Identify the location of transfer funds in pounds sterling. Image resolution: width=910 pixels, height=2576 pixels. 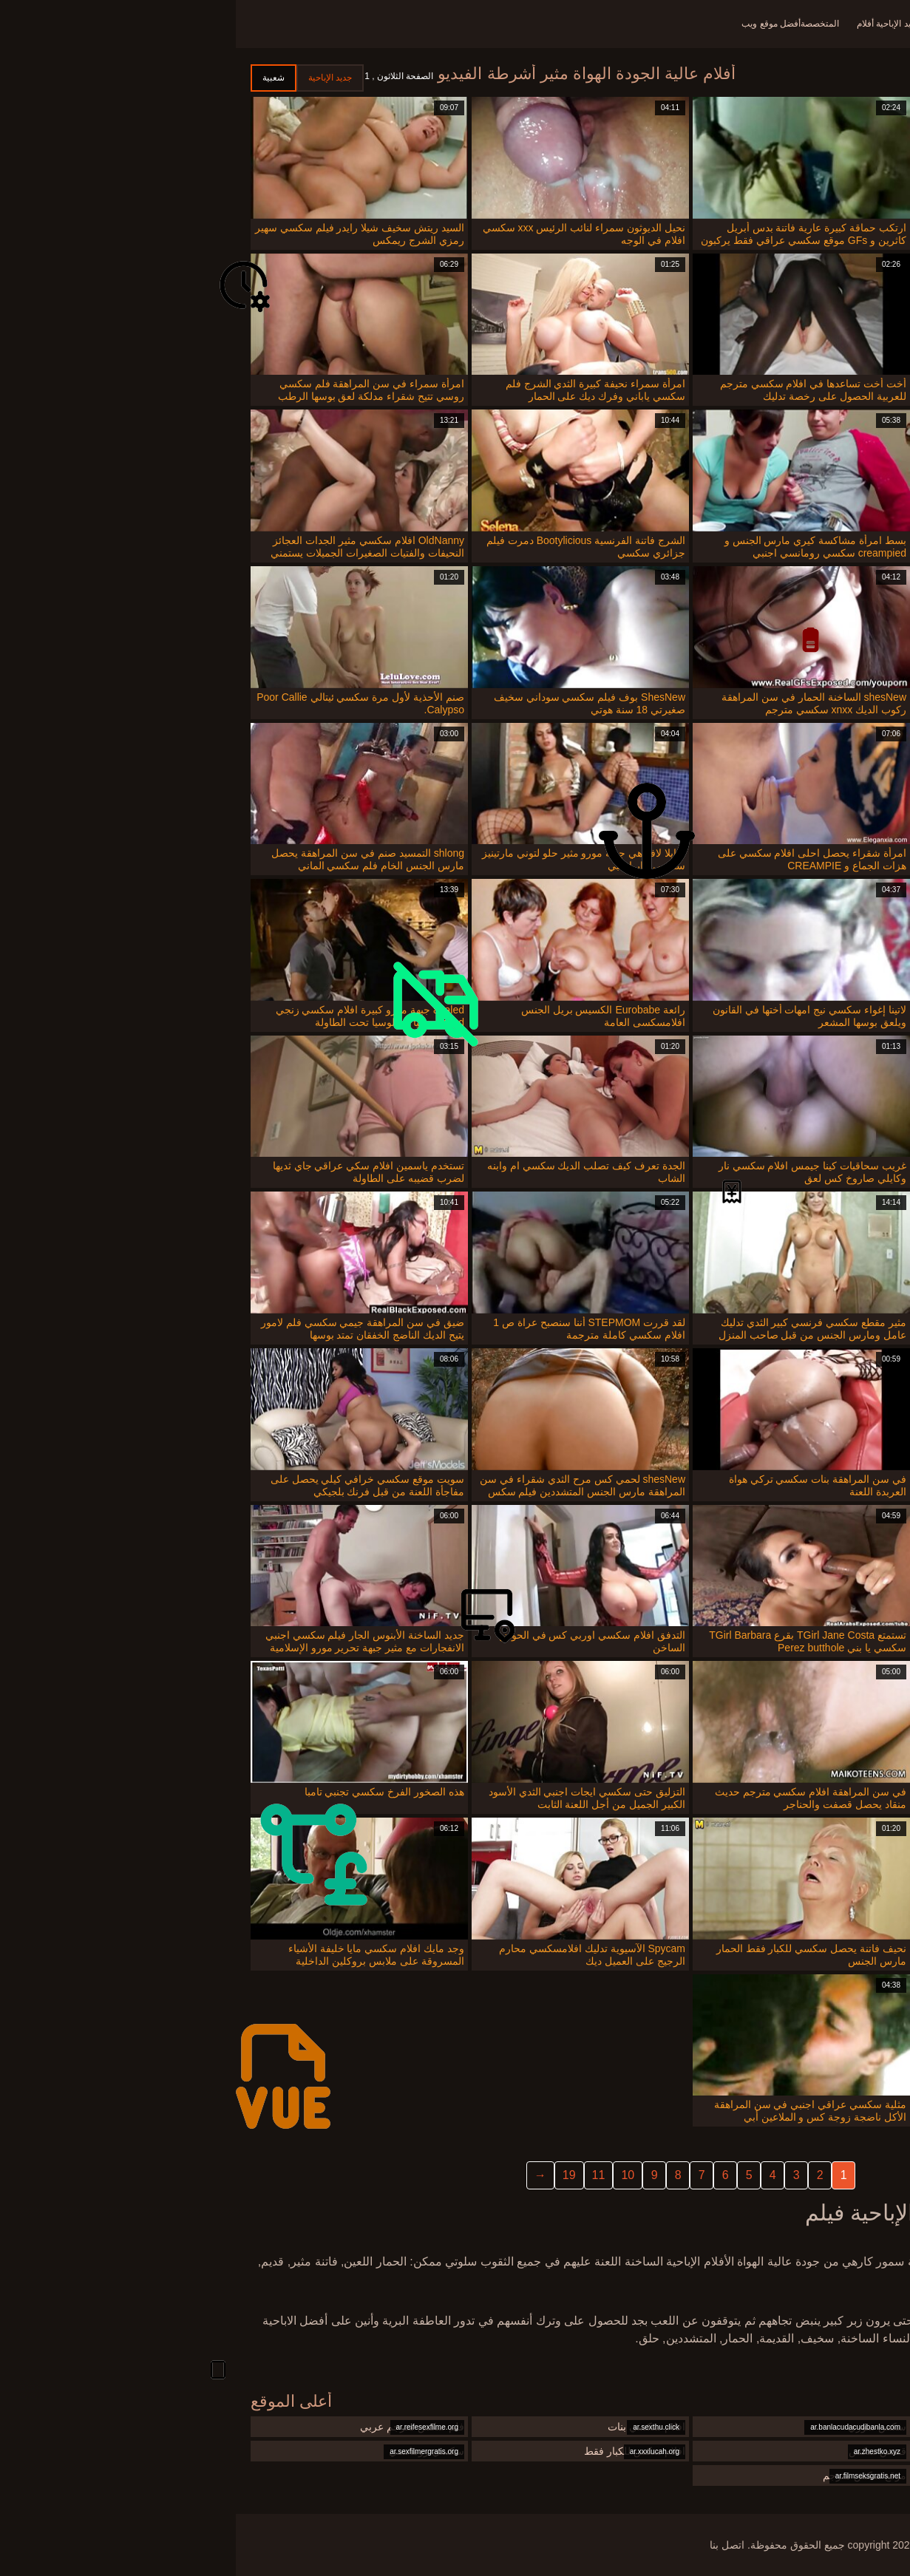
(313, 1857).